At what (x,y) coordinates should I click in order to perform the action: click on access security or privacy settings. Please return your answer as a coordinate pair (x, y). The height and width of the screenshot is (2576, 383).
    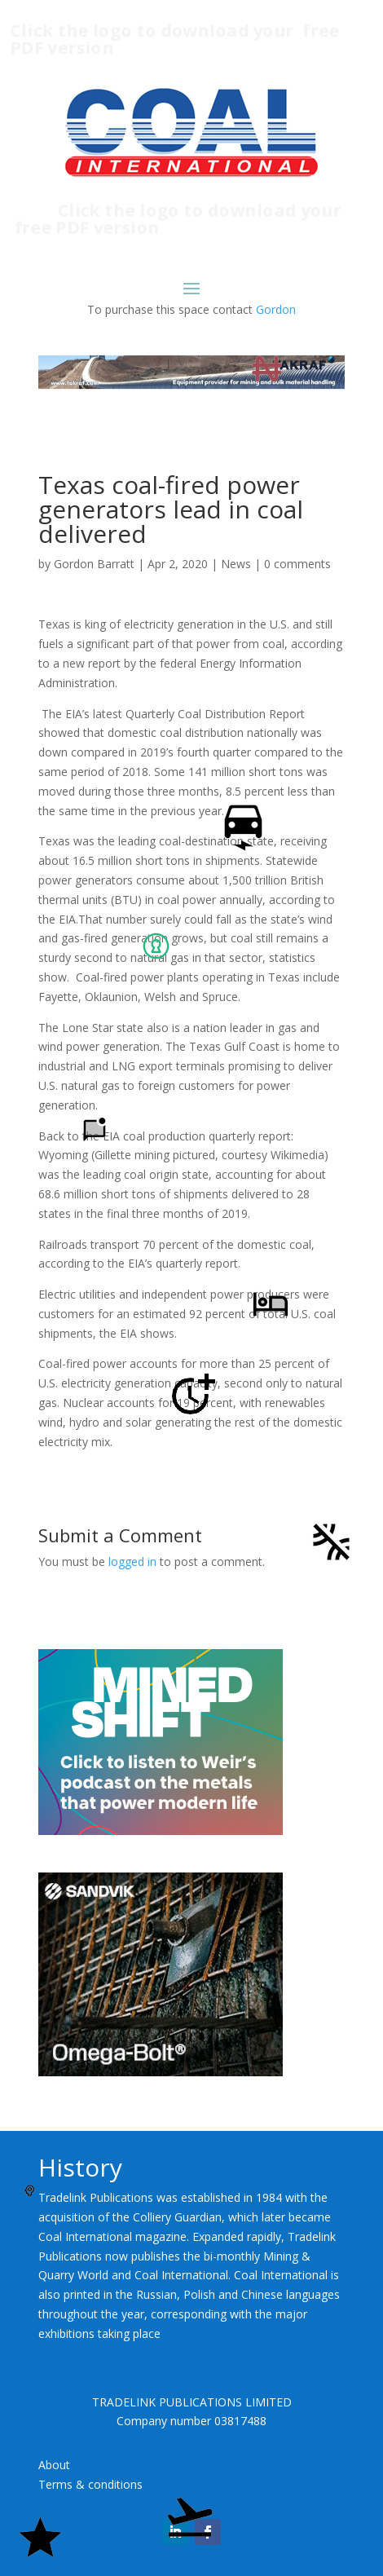
    Looking at the image, I should click on (156, 946).